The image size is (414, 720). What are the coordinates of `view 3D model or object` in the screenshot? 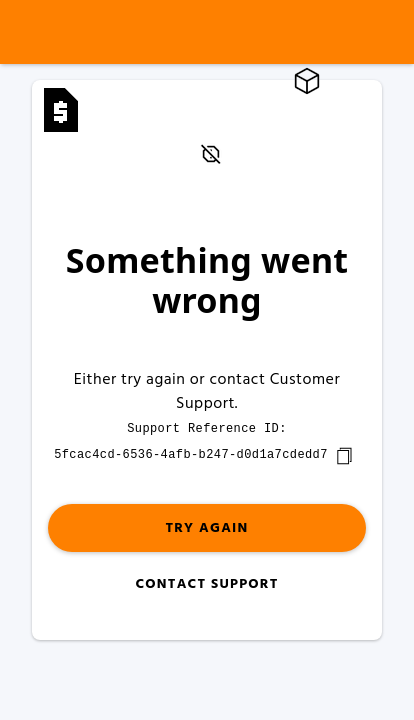 It's located at (307, 81).